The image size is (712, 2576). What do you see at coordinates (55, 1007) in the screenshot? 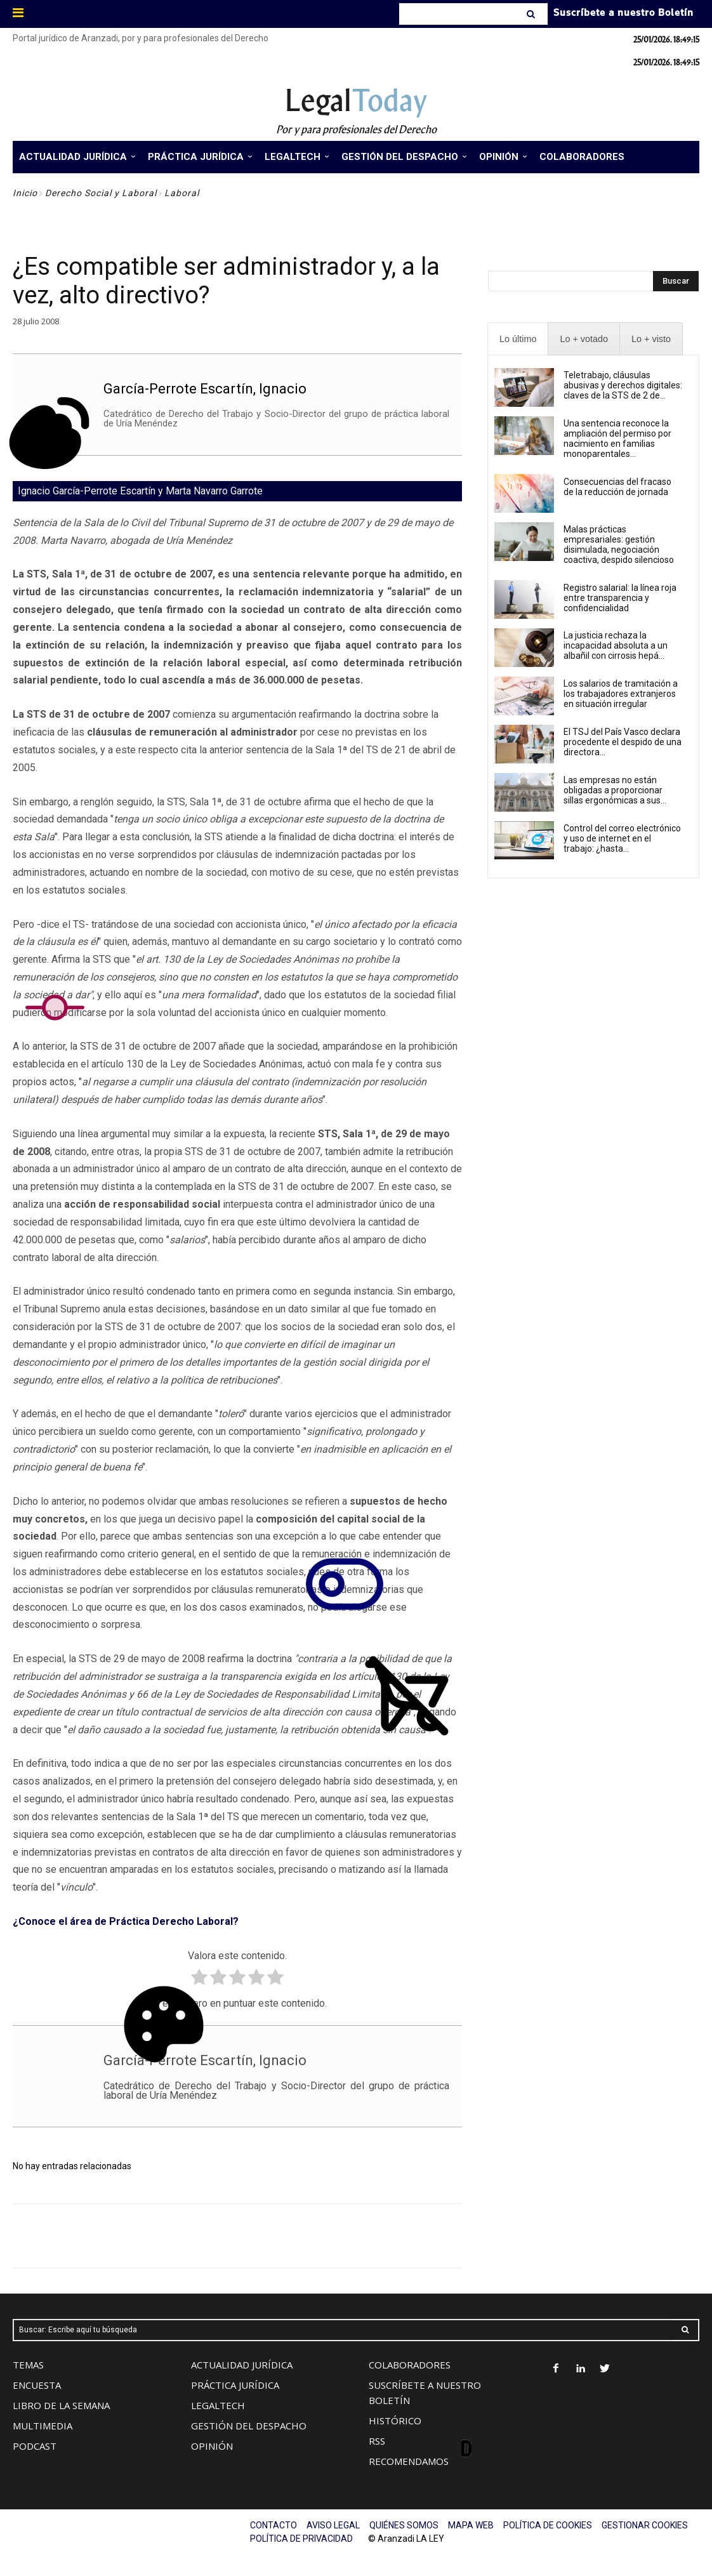
I see `view commit history` at bounding box center [55, 1007].